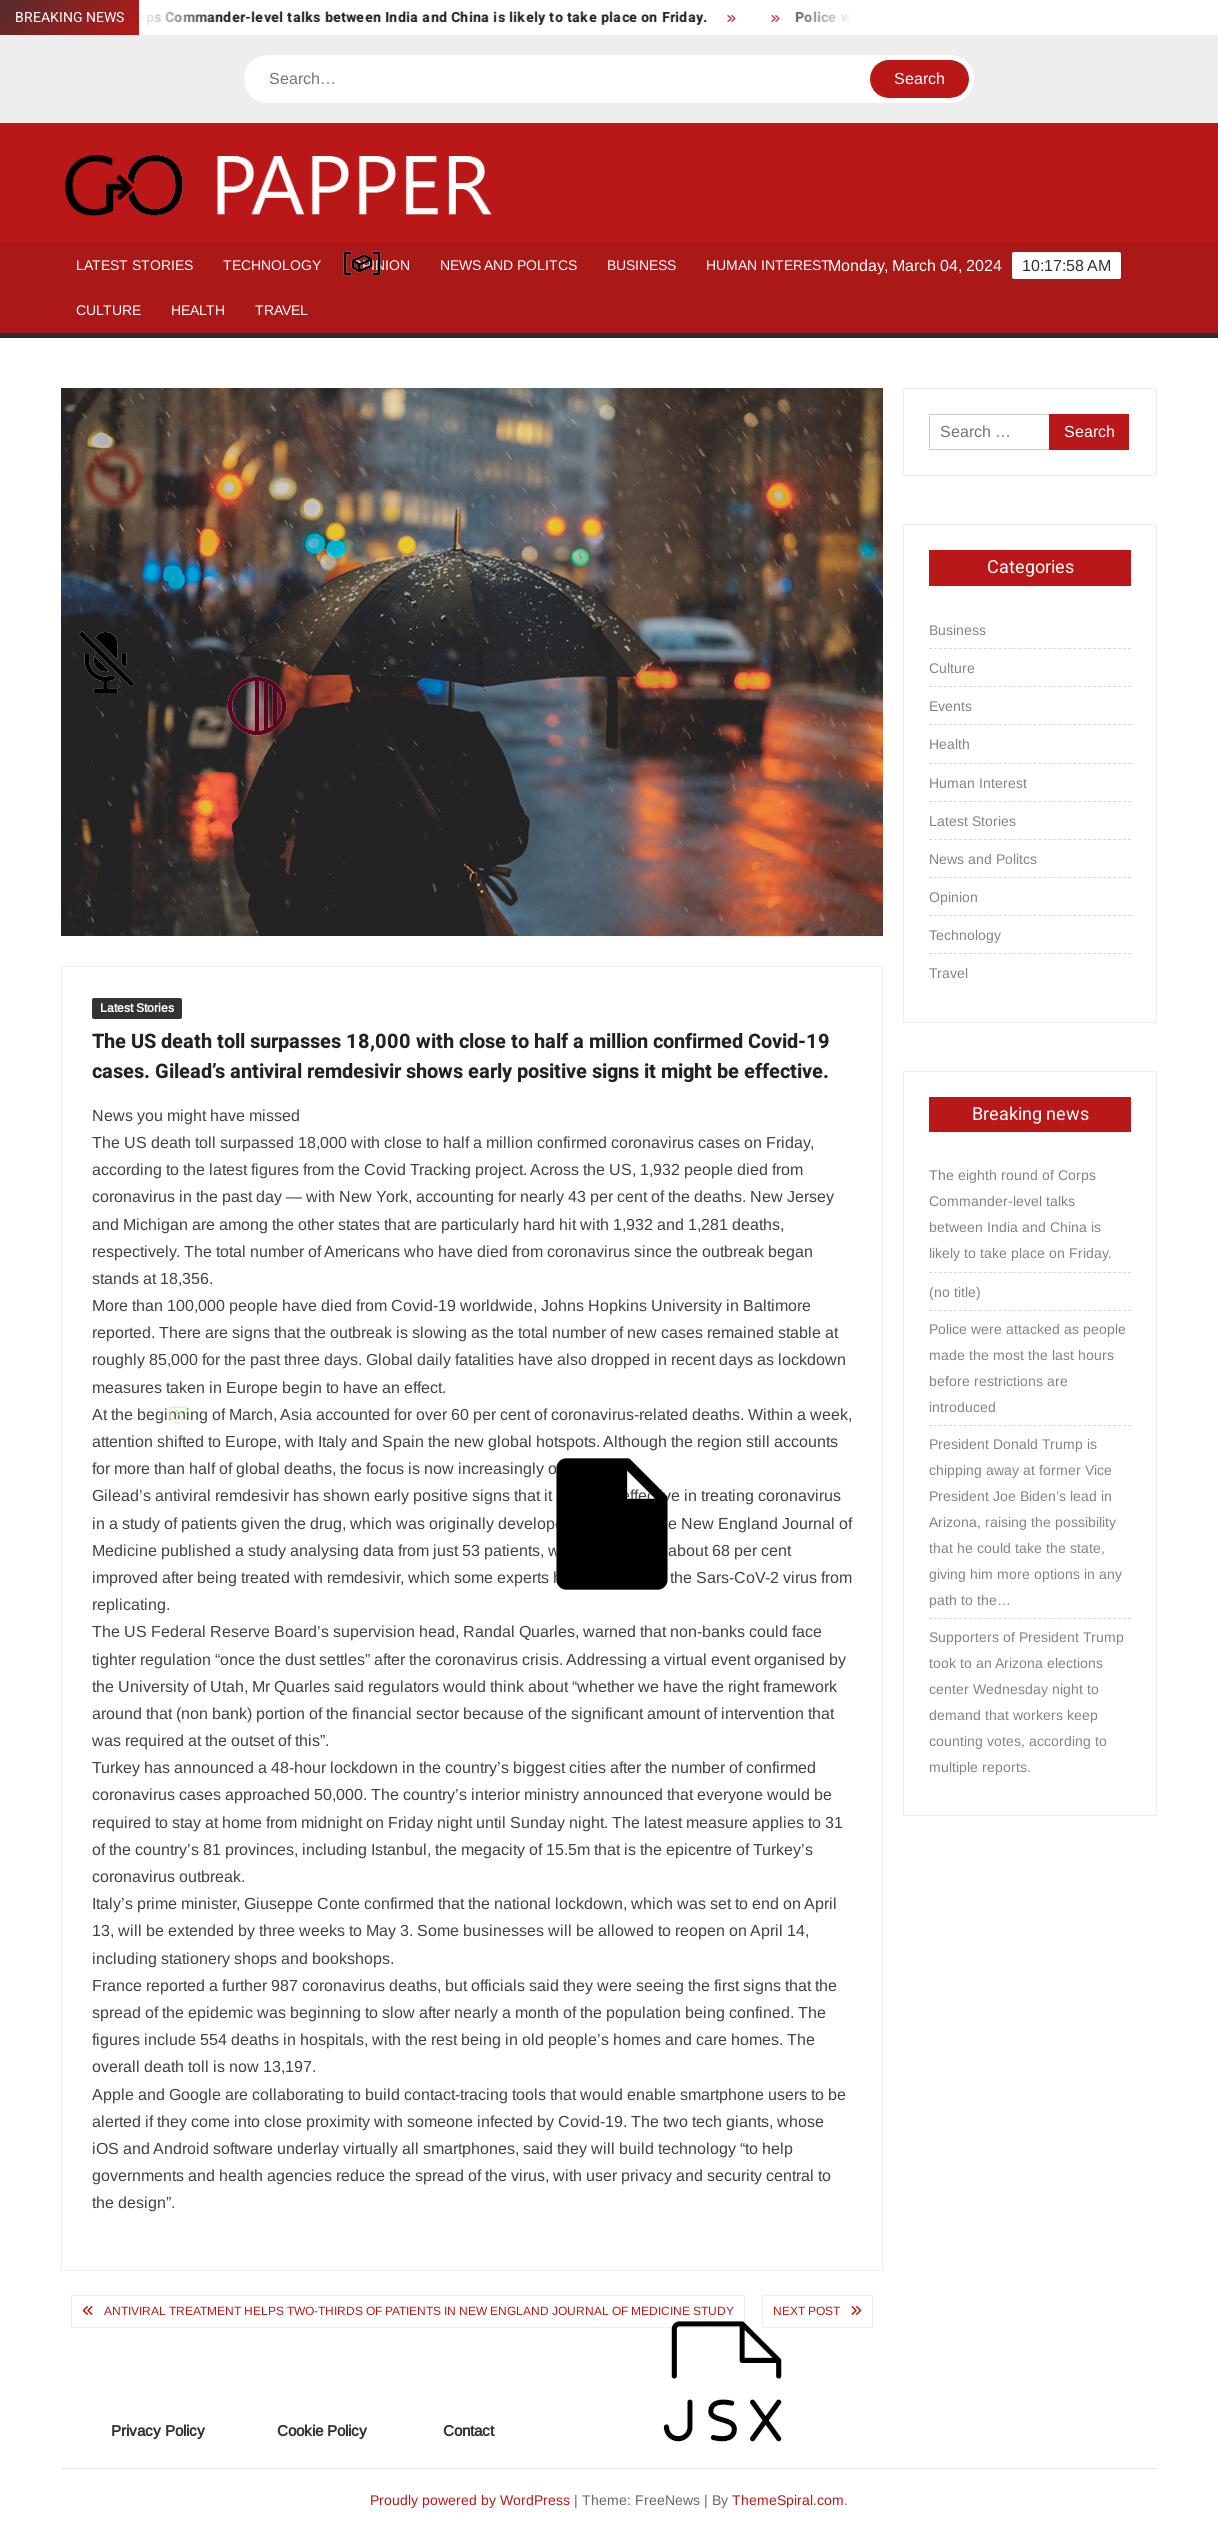  Describe the element at coordinates (105, 662) in the screenshot. I see `mute your microphone` at that location.